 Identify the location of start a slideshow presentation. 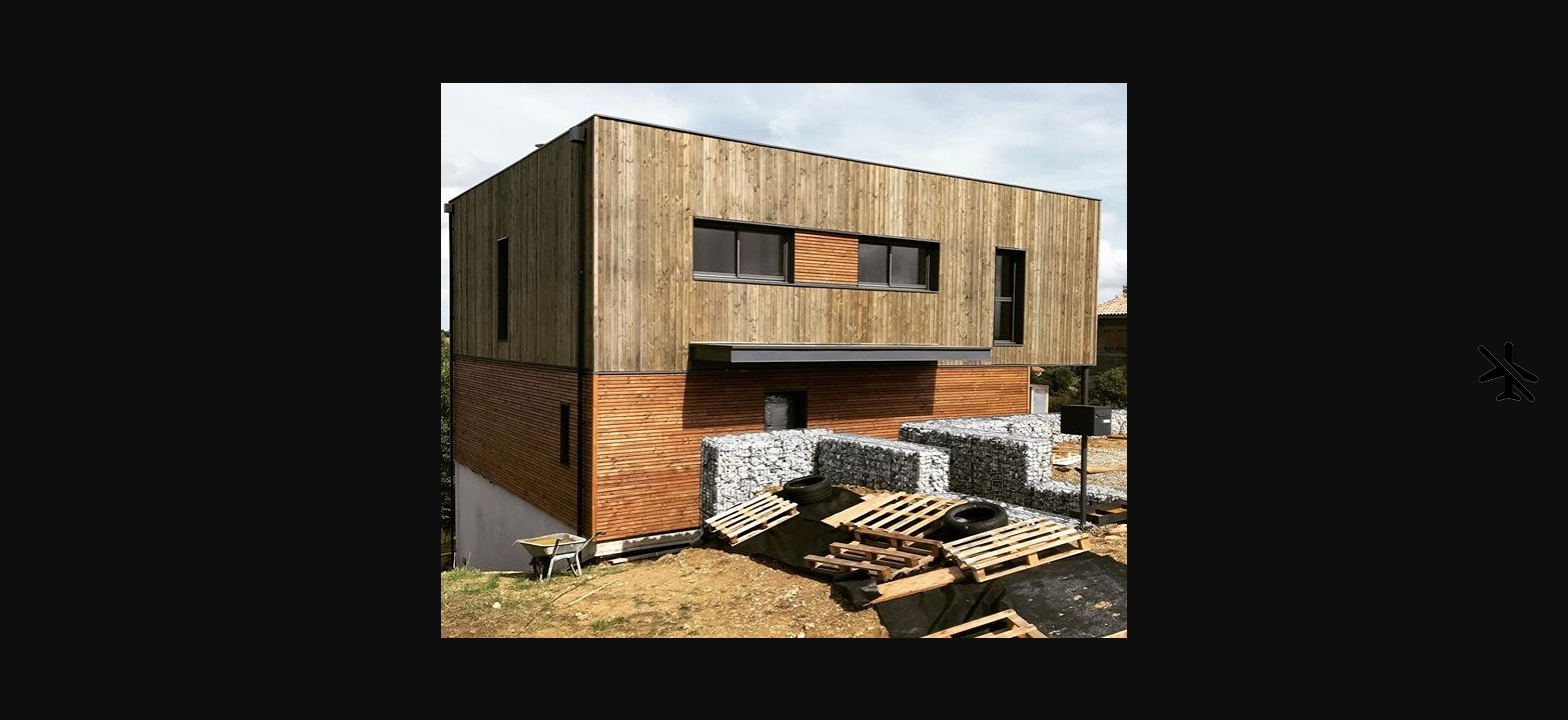
(997, 485).